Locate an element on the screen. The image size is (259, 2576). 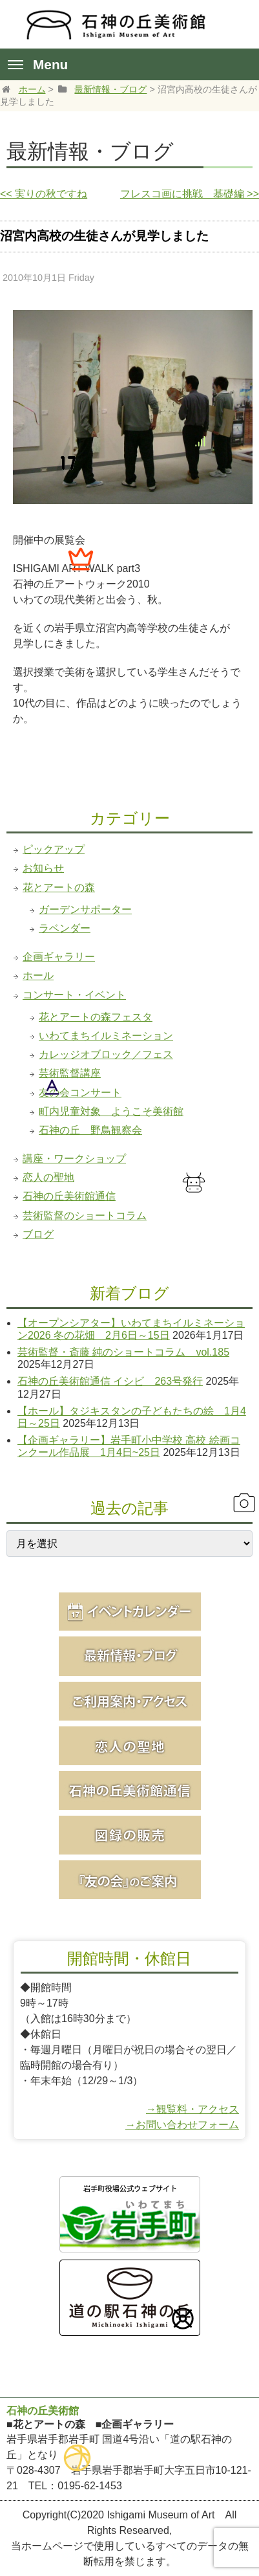
indicates strong cellular network connection is located at coordinates (202, 441).